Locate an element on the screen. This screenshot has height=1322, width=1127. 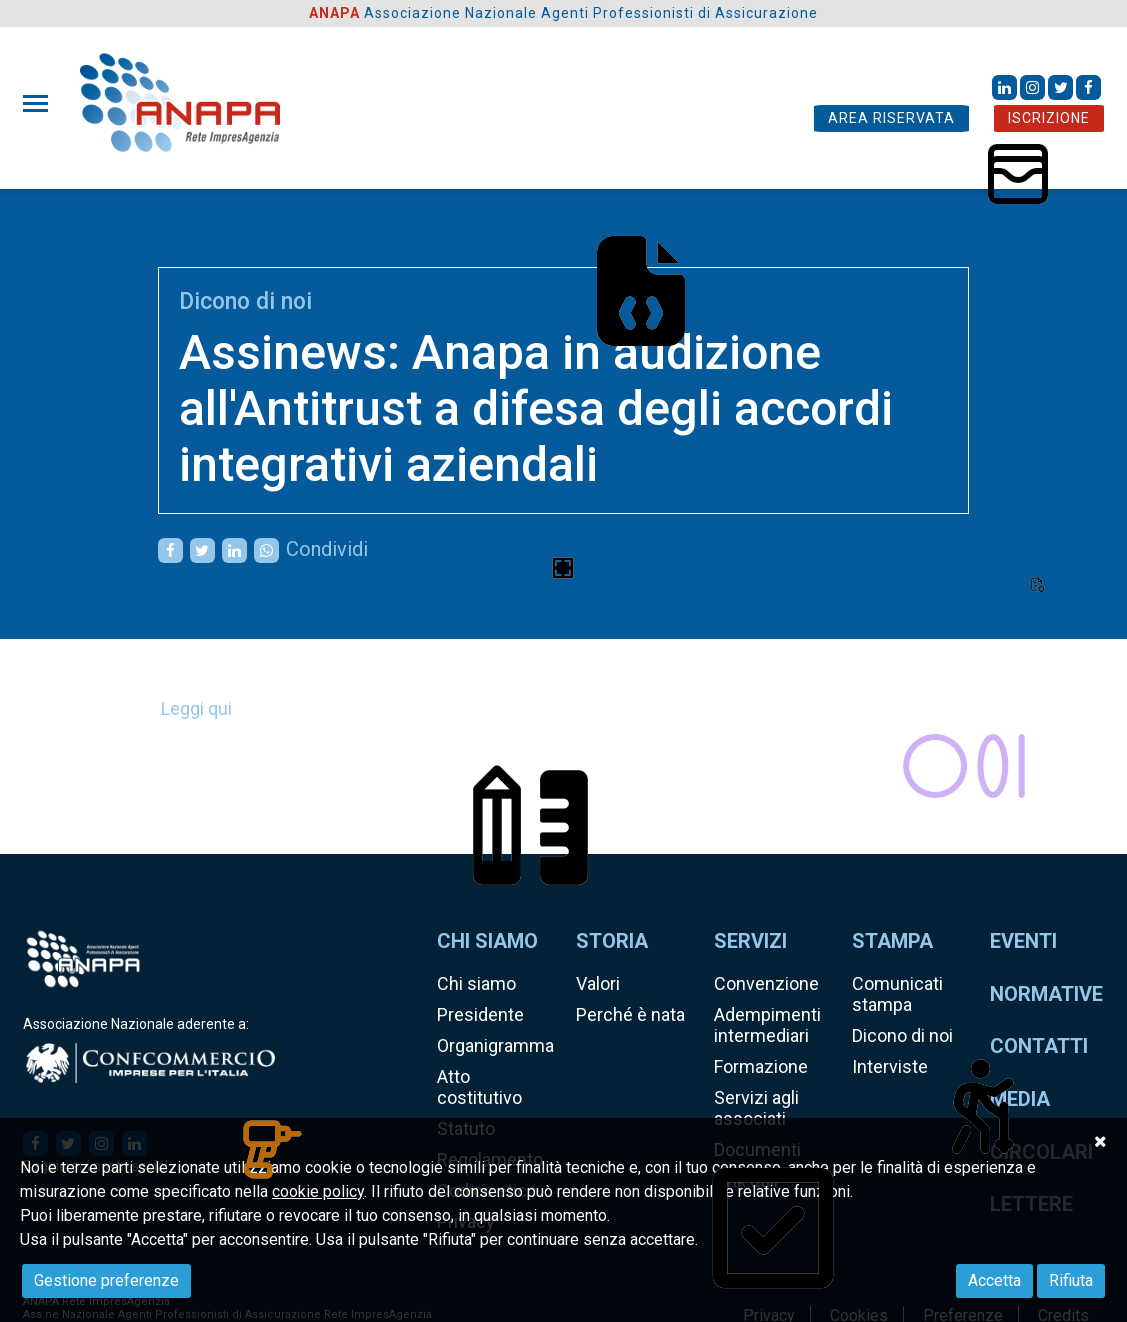
view source code file is located at coordinates (641, 291).